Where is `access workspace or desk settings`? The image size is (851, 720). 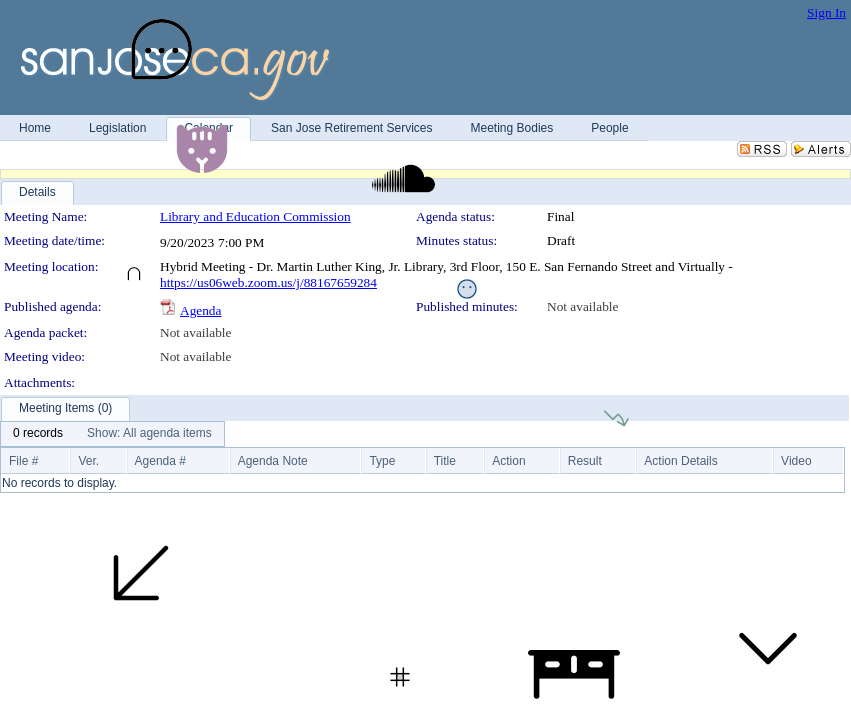 access workspace or desk settings is located at coordinates (574, 673).